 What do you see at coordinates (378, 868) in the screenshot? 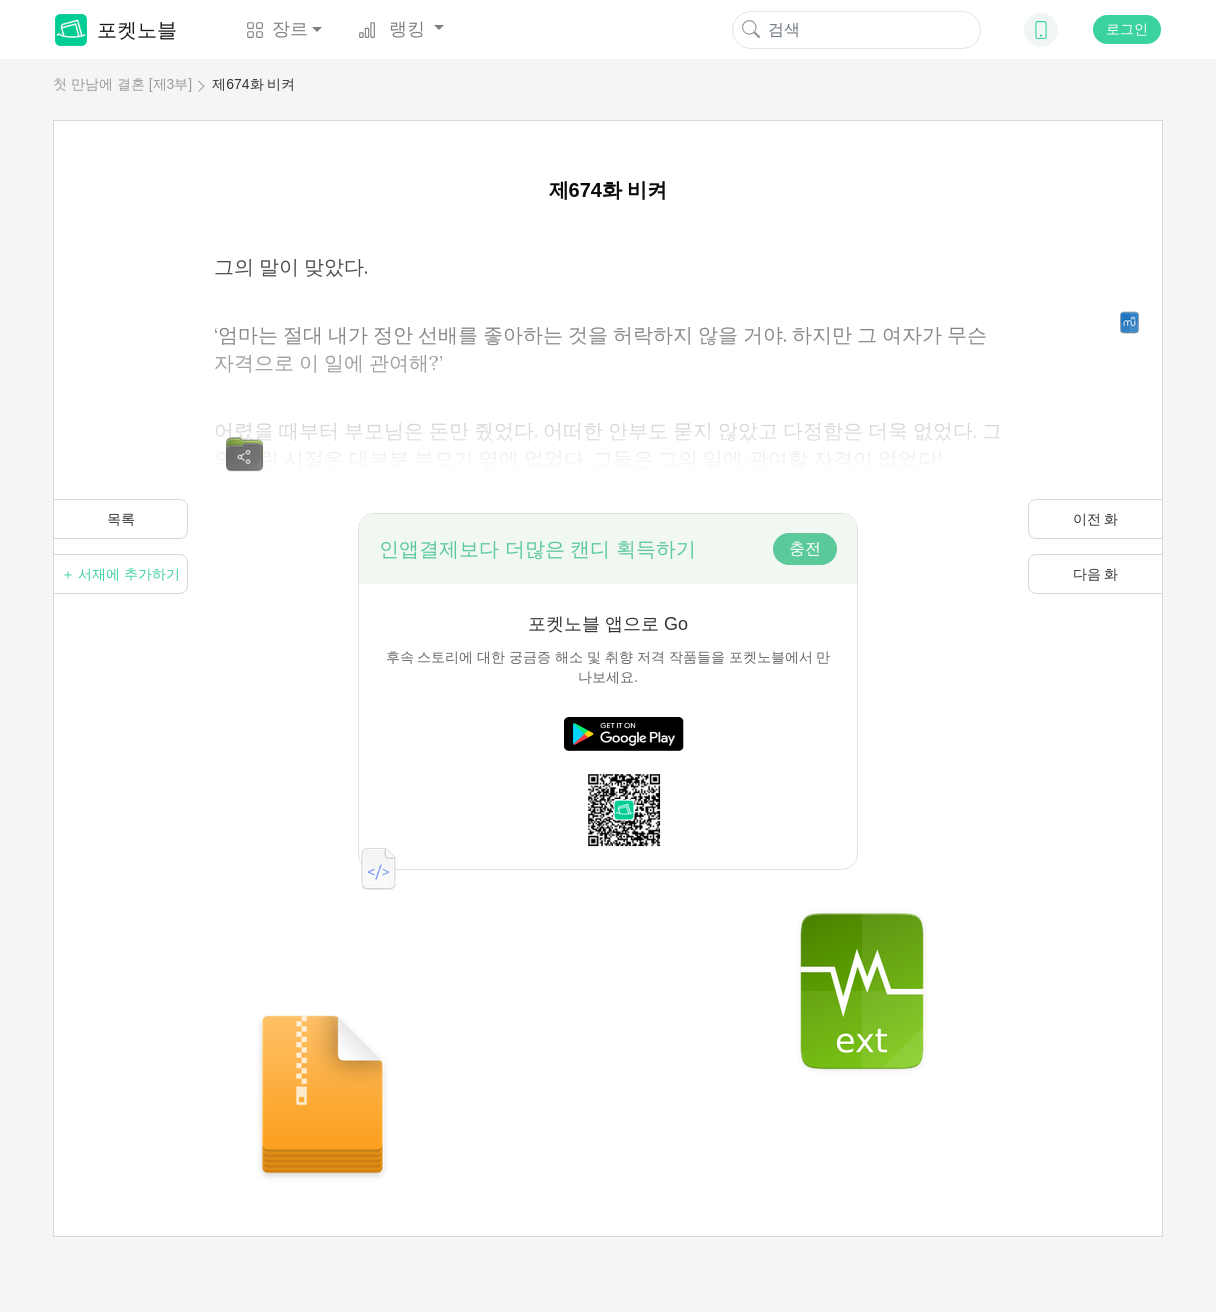
I see `an HTML or web page file` at bounding box center [378, 868].